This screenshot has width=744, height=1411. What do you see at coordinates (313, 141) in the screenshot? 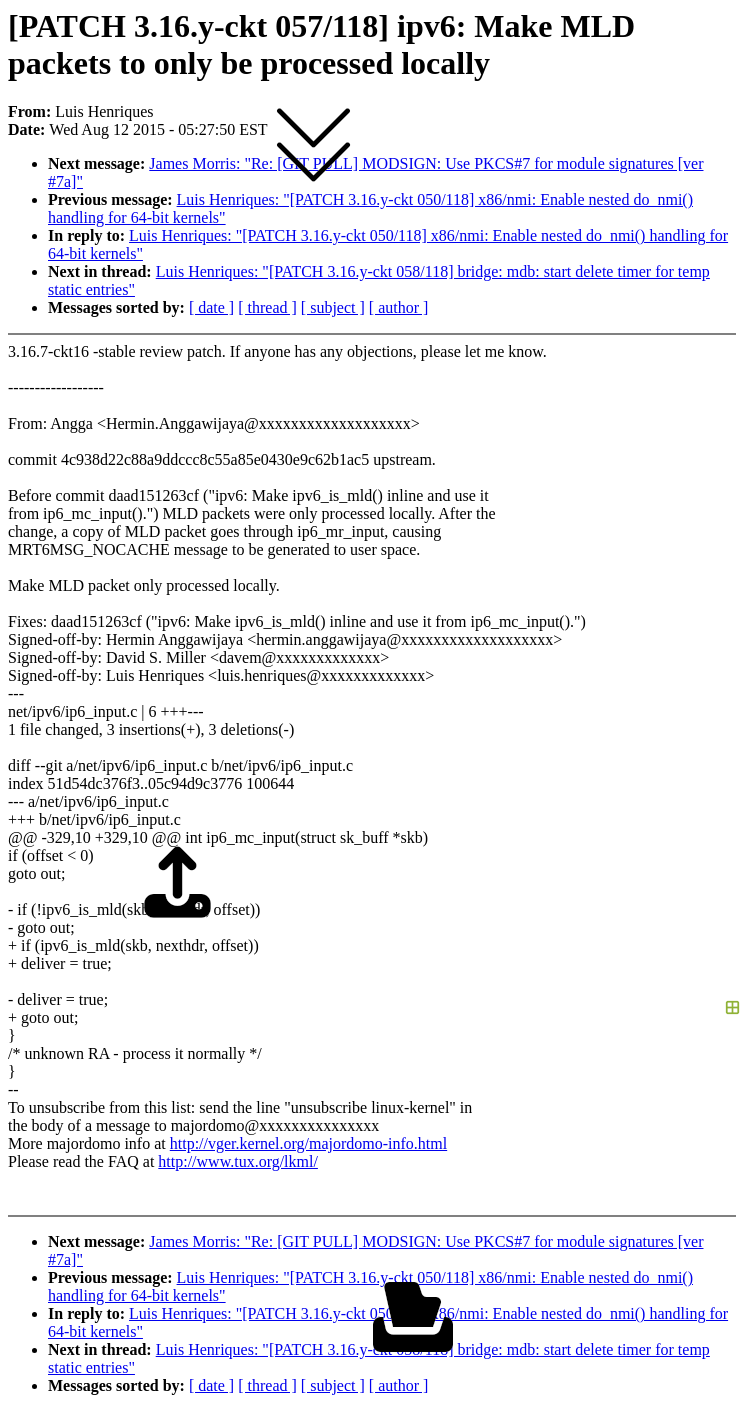
I see `expand to show more content below` at bounding box center [313, 141].